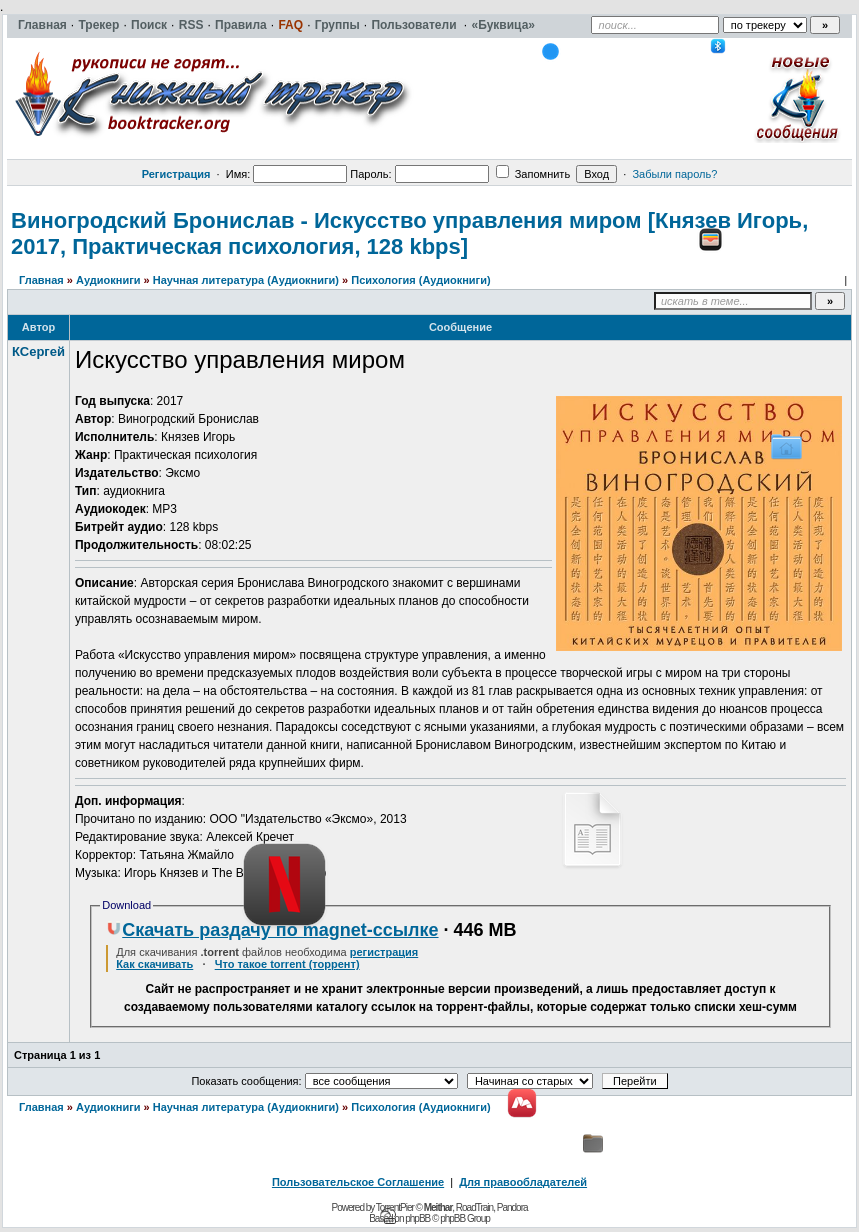 Image resolution: width=859 pixels, height=1232 pixels. I want to click on indicates a new or unread item, so click(550, 51).